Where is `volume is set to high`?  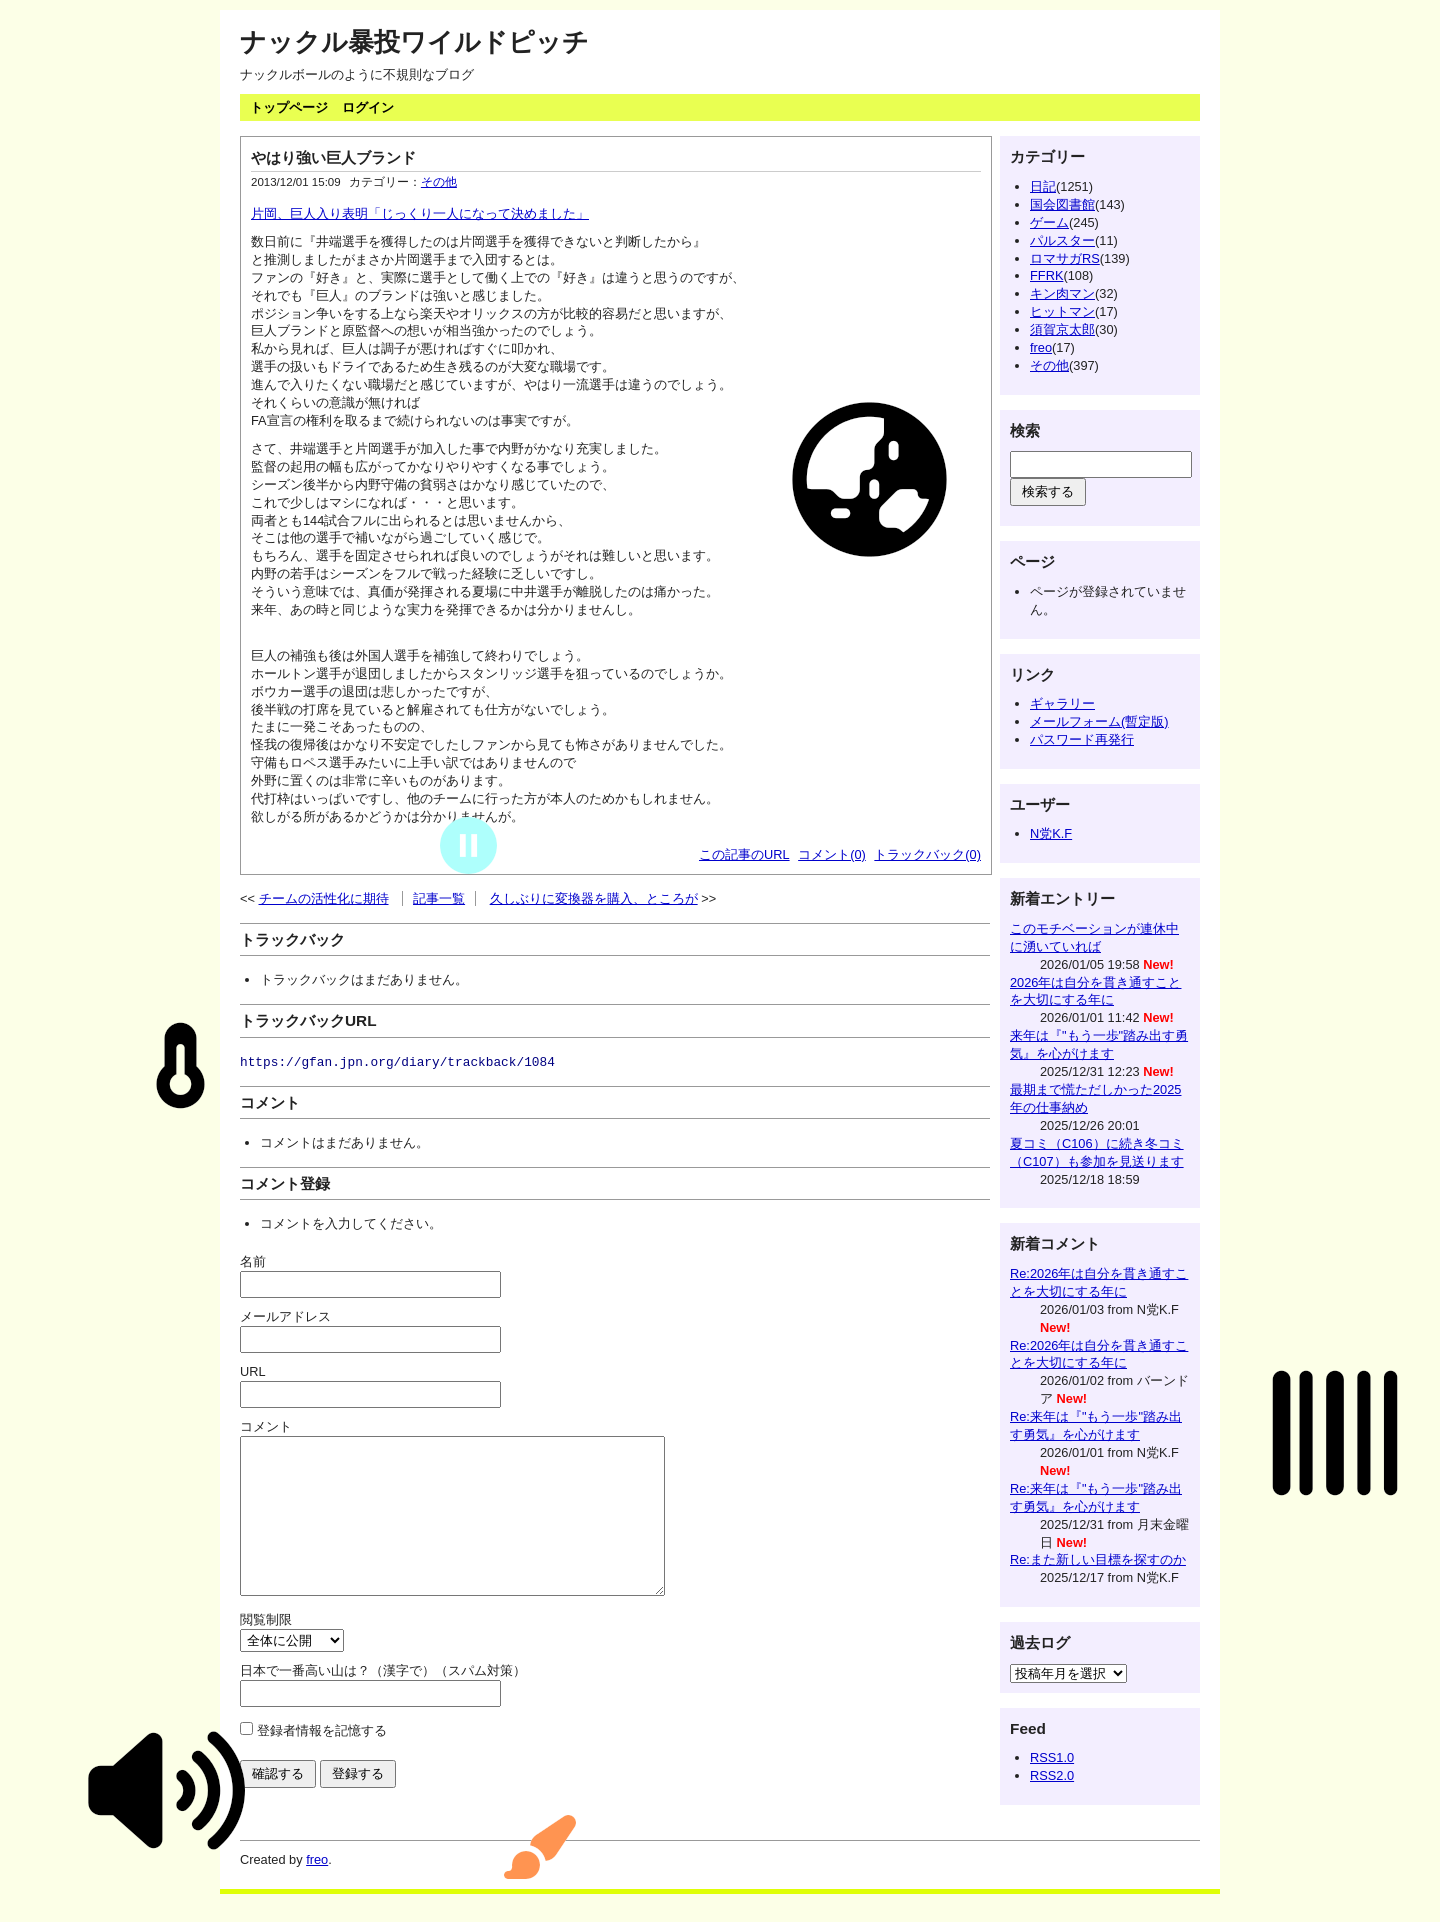
volume is set to high is located at coordinates (162, 1790).